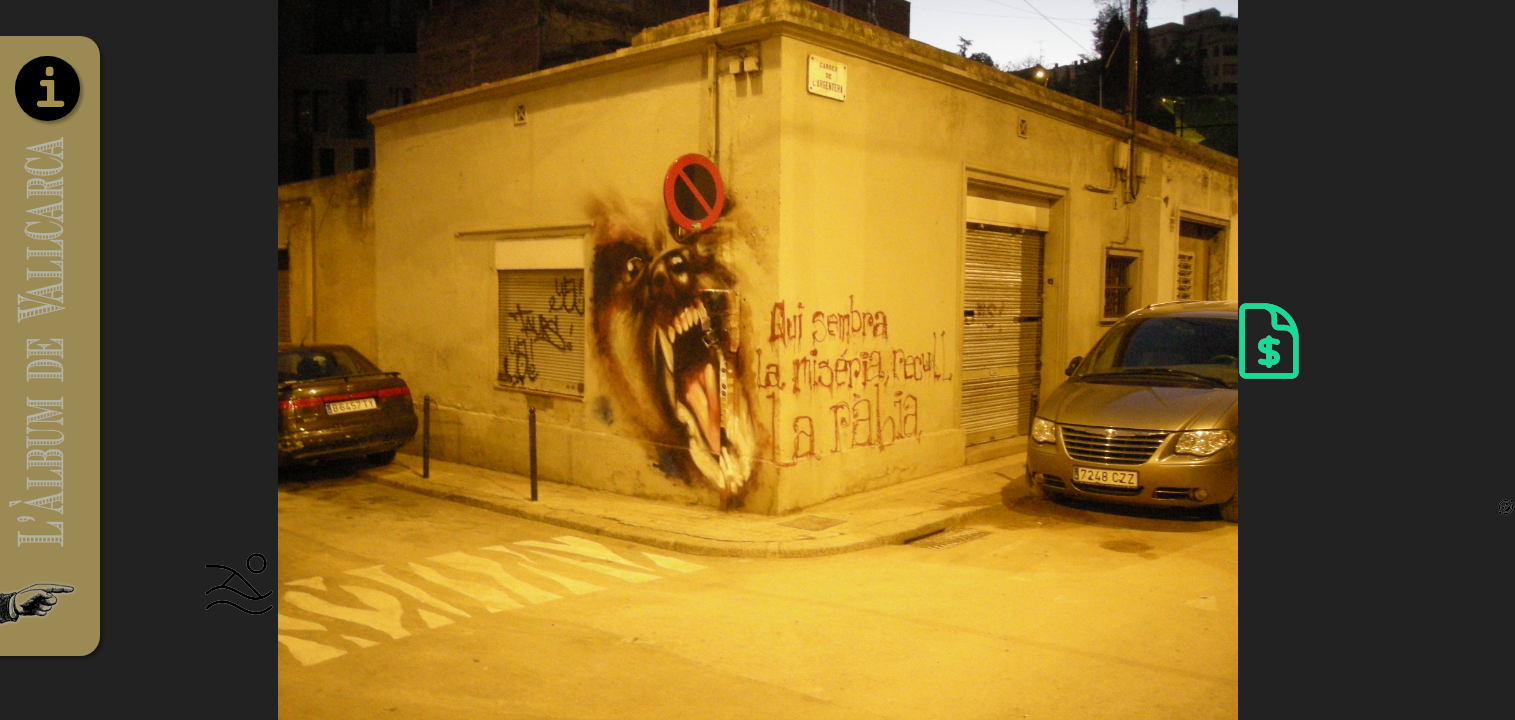 This screenshot has width=1515, height=720. What do you see at coordinates (1269, 341) in the screenshot?
I see `view financial document or invoice` at bounding box center [1269, 341].